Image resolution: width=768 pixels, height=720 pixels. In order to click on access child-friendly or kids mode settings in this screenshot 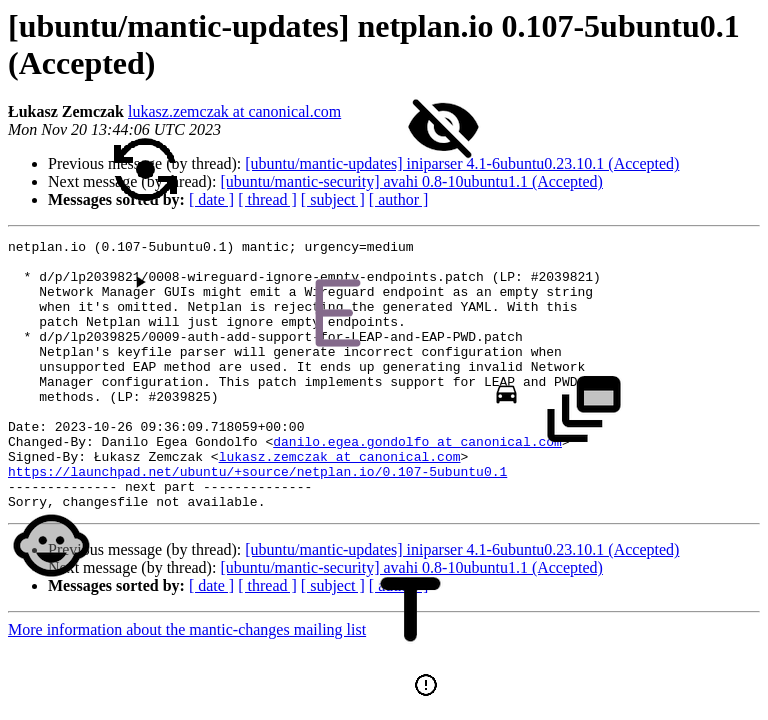, I will do `click(51, 545)`.